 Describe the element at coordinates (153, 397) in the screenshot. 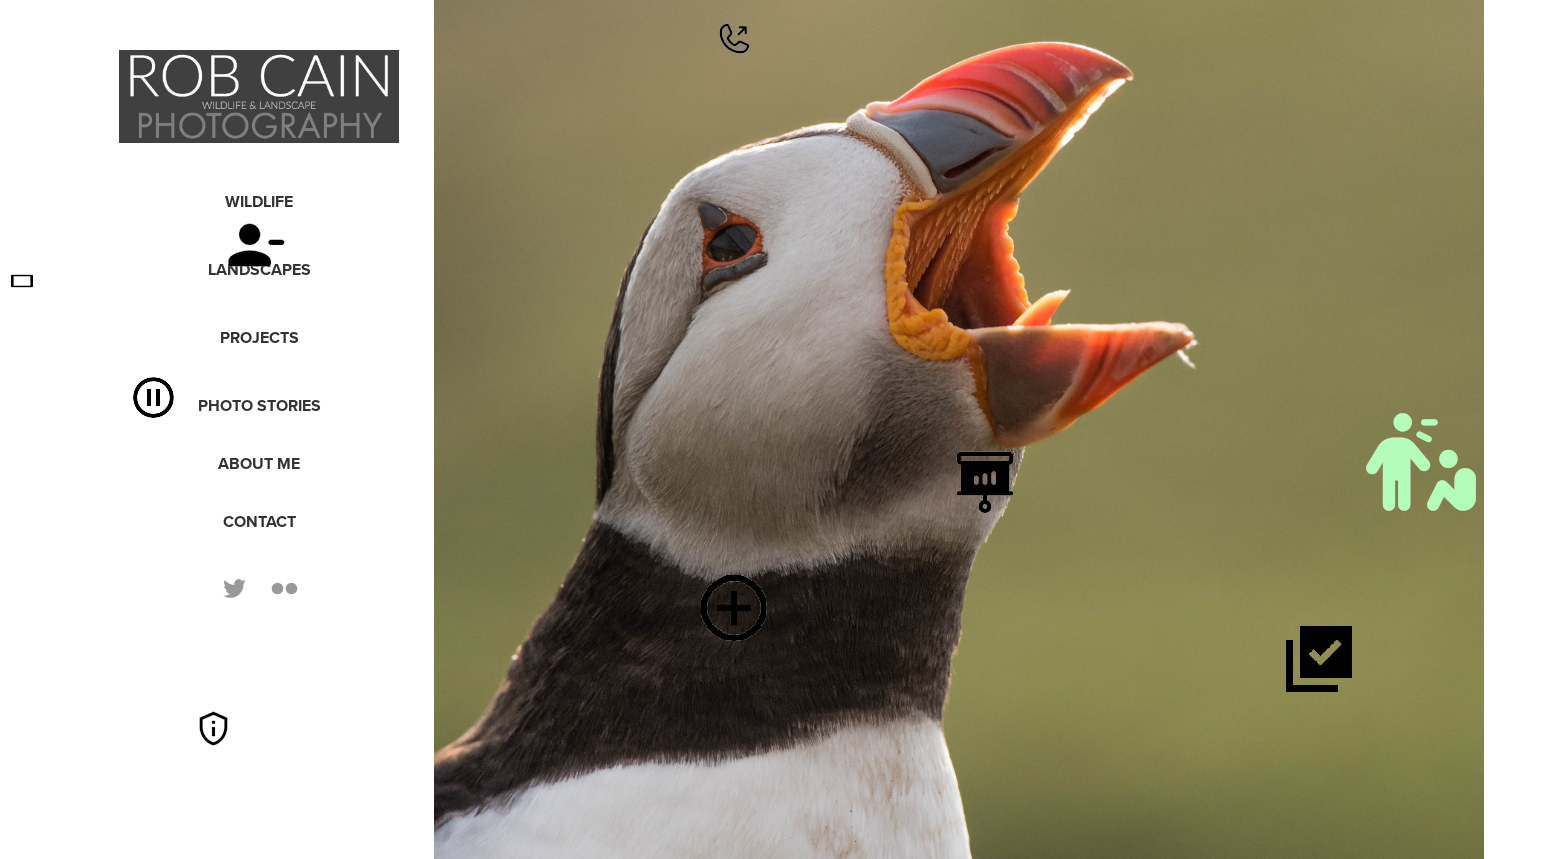

I see `pause media playback` at that location.